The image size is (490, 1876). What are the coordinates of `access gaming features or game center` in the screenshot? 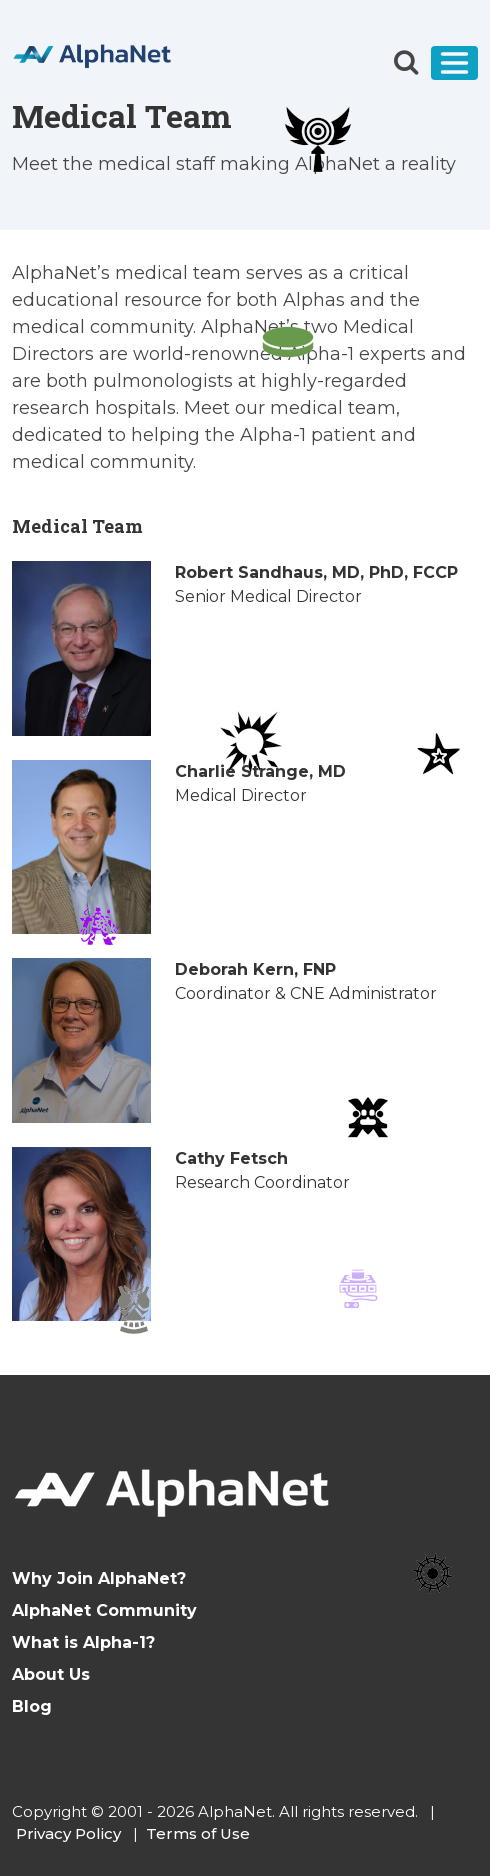 It's located at (358, 1288).